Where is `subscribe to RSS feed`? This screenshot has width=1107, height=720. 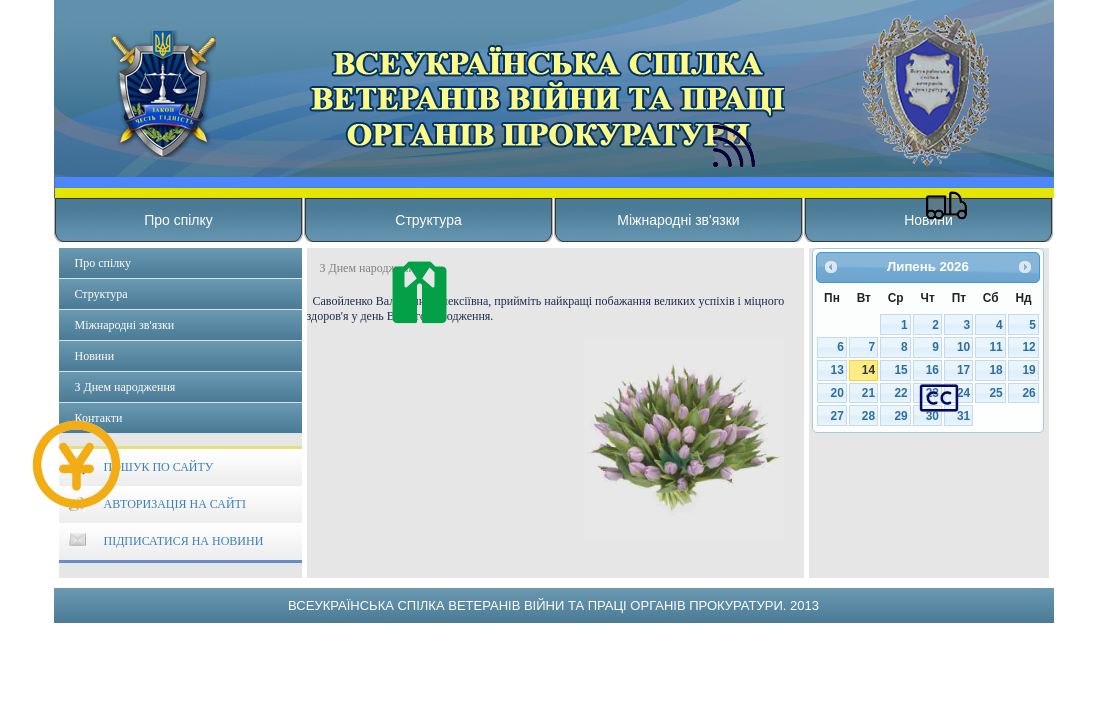
subscribe to RSS feed is located at coordinates (732, 148).